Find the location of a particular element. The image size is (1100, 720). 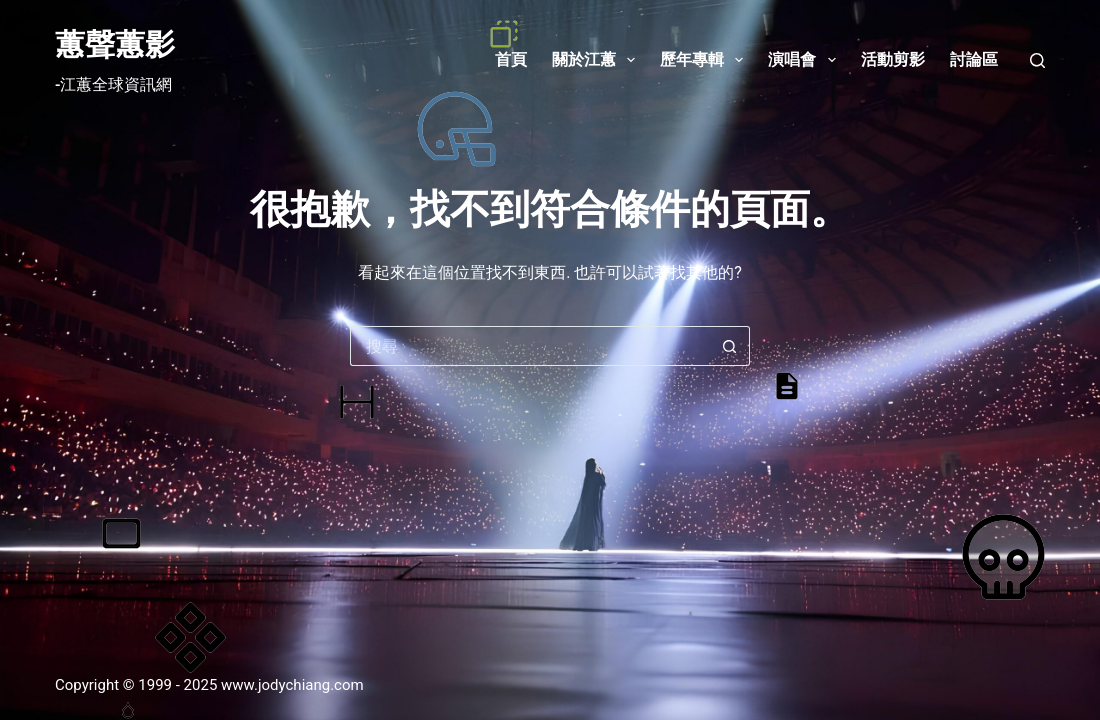

indicates danger or fatal error is located at coordinates (1003, 558).